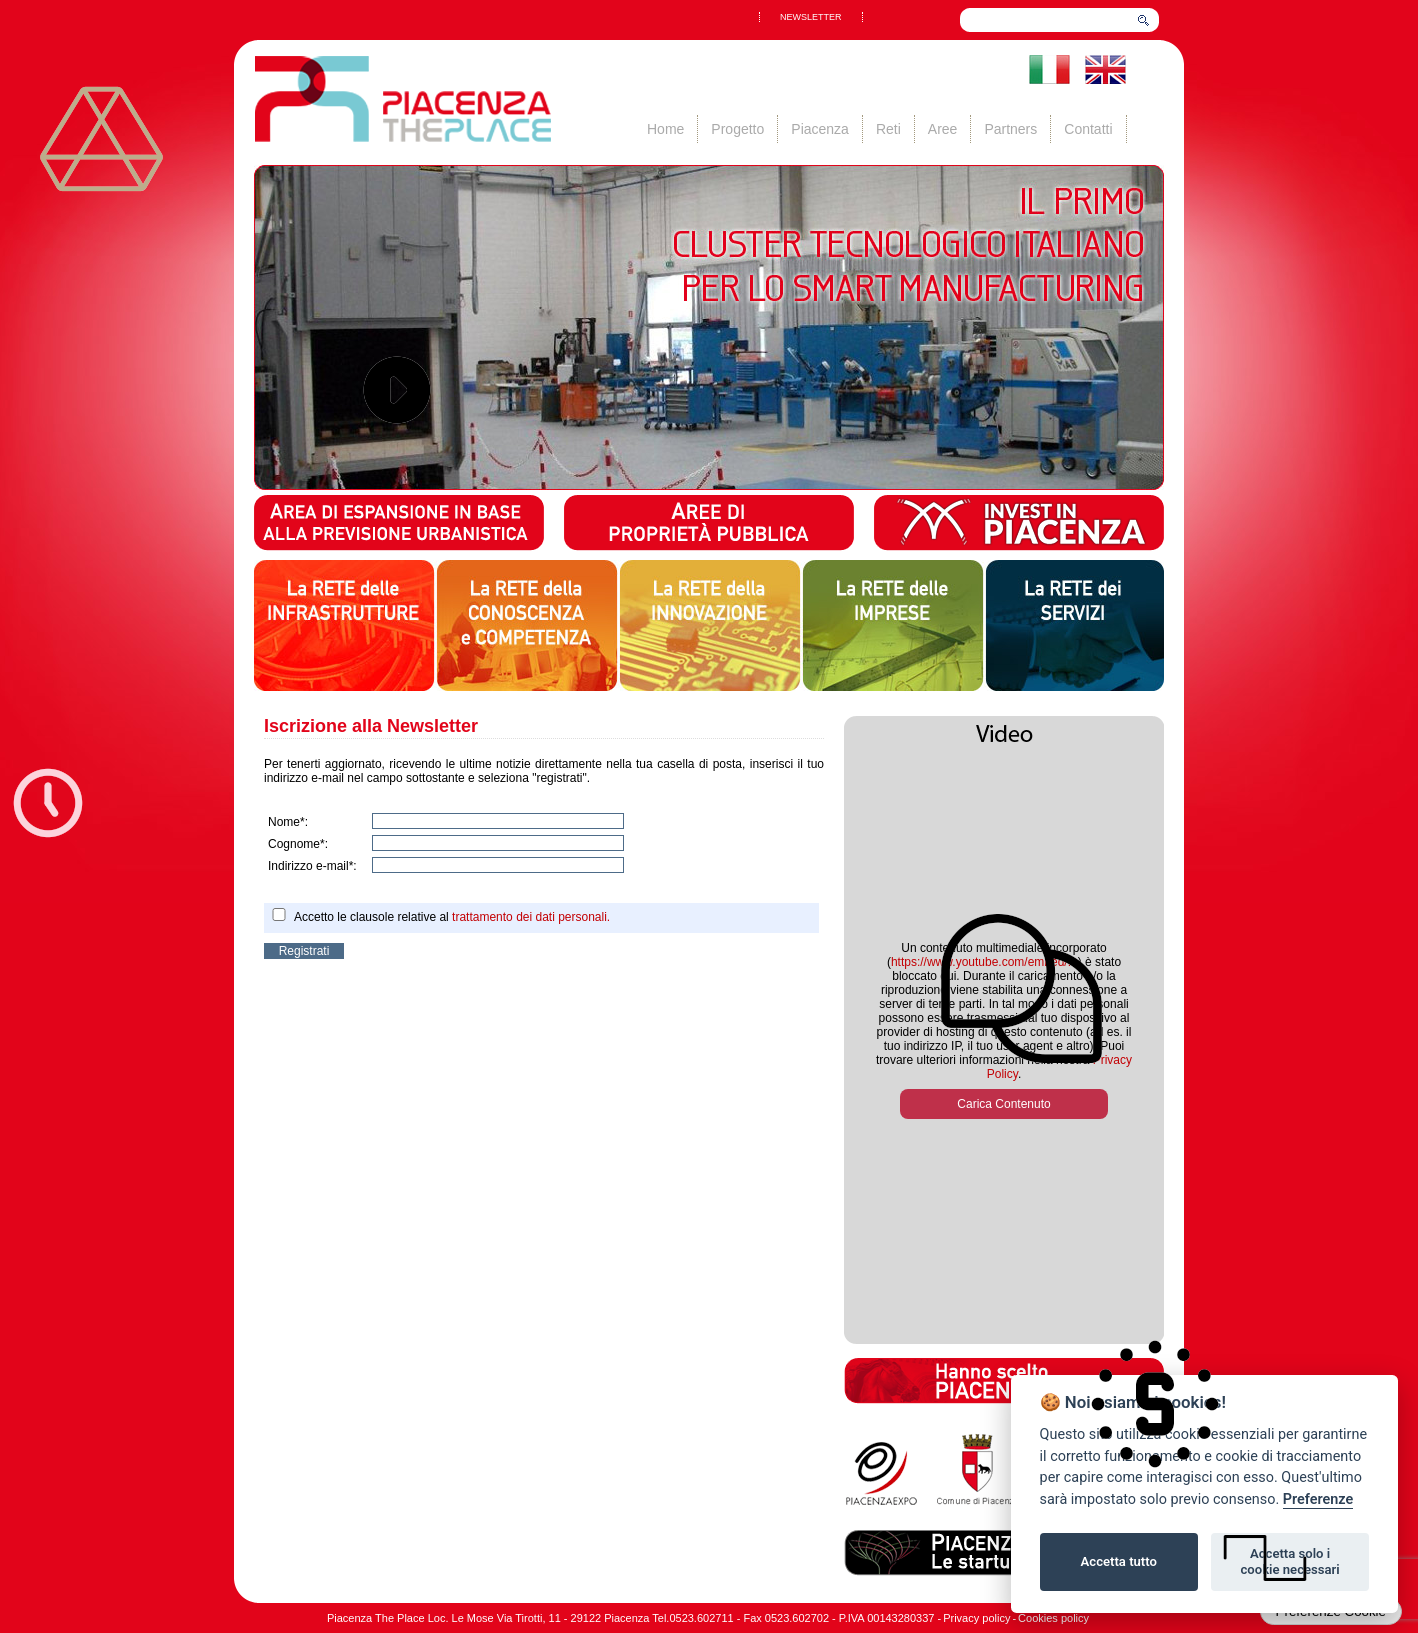 The height and width of the screenshot is (1633, 1418). Describe the element at coordinates (48, 803) in the screenshot. I see `view current time` at that location.